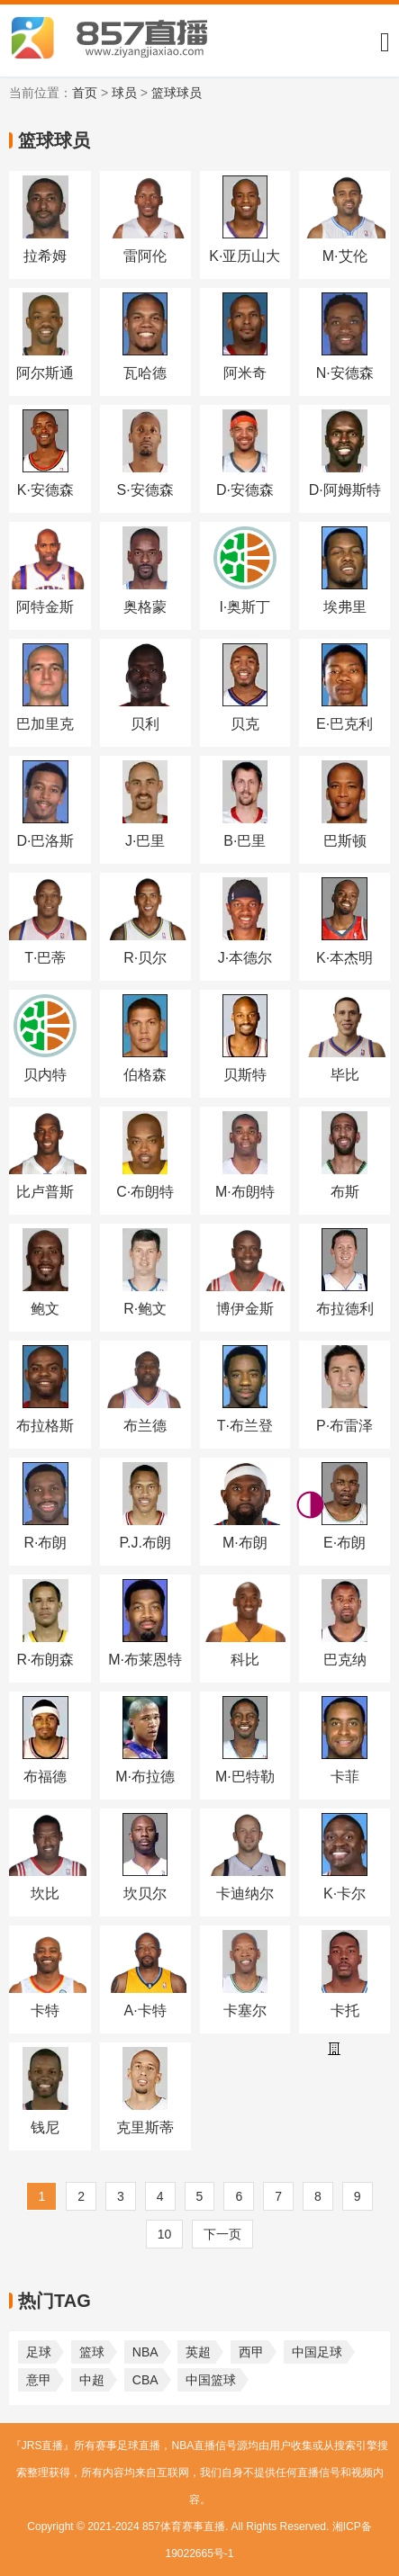 This screenshot has height=2576, width=399. I want to click on view company or business information, so click(334, 2049).